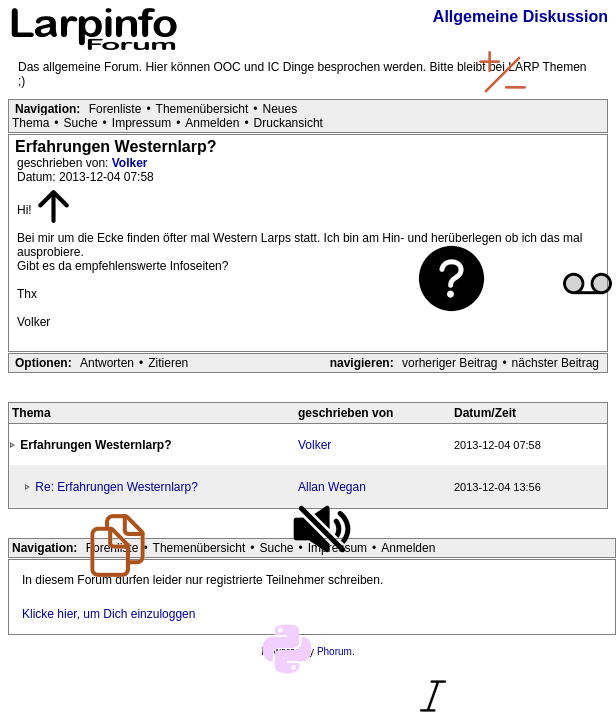 The width and height of the screenshot is (616, 720). What do you see at coordinates (433, 696) in the screenshot?
I see `apply italic formatting to selected text` at bounding box center [433, 696].